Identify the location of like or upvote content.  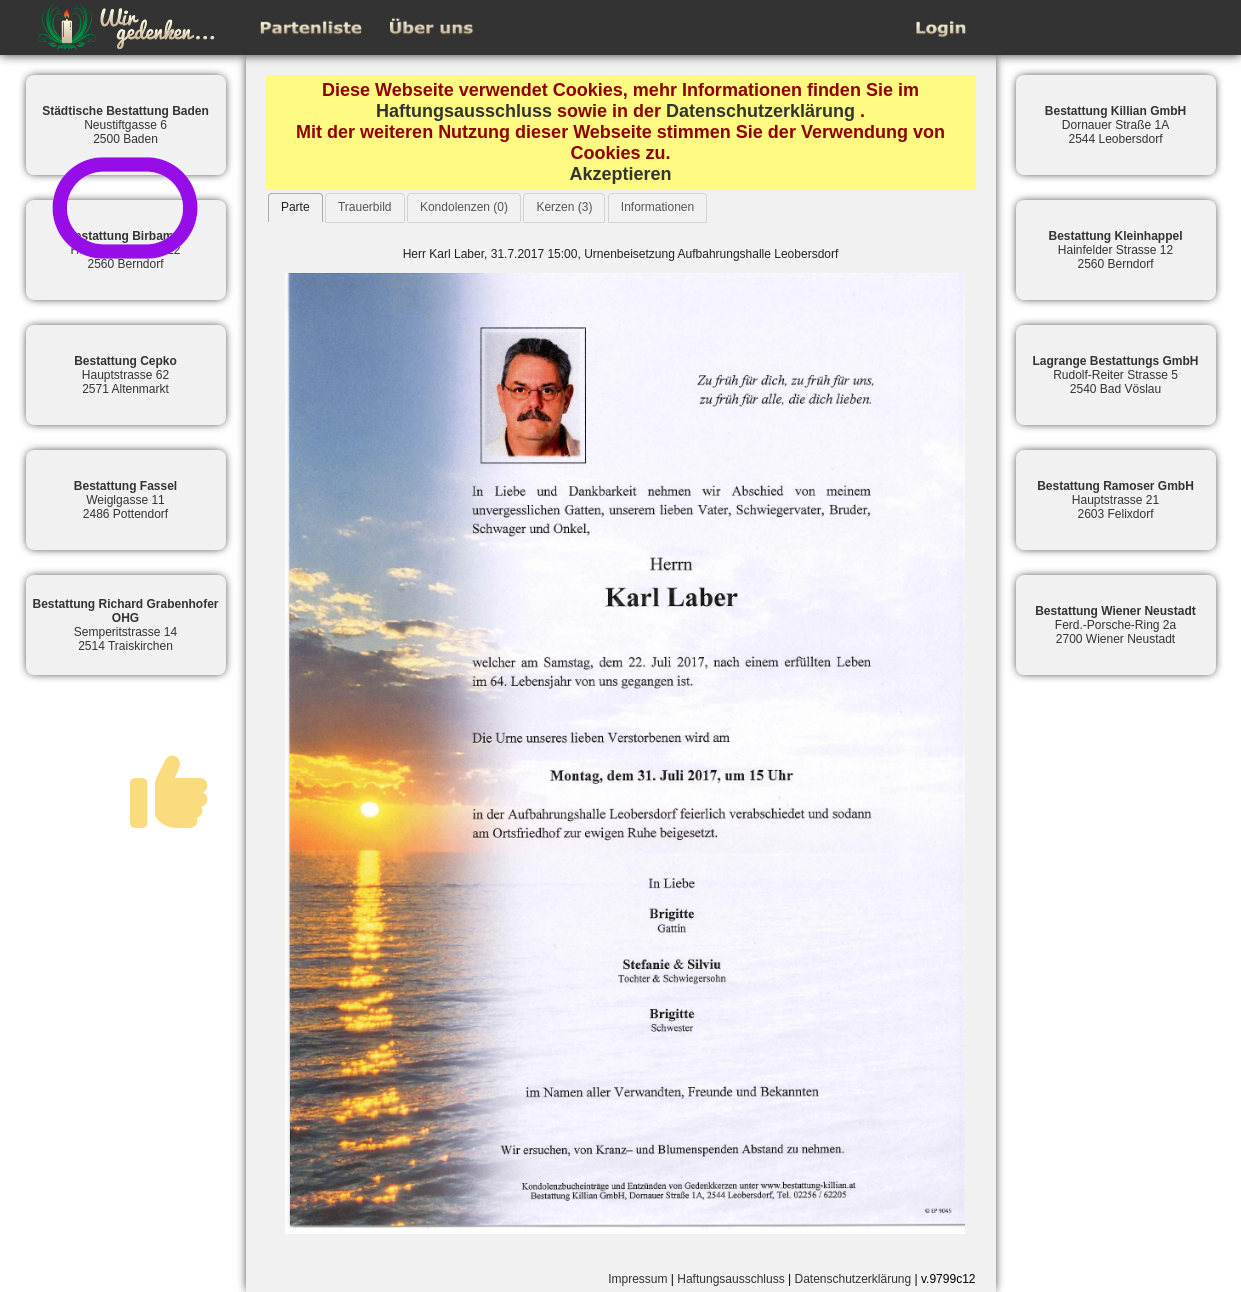
(170, 793).